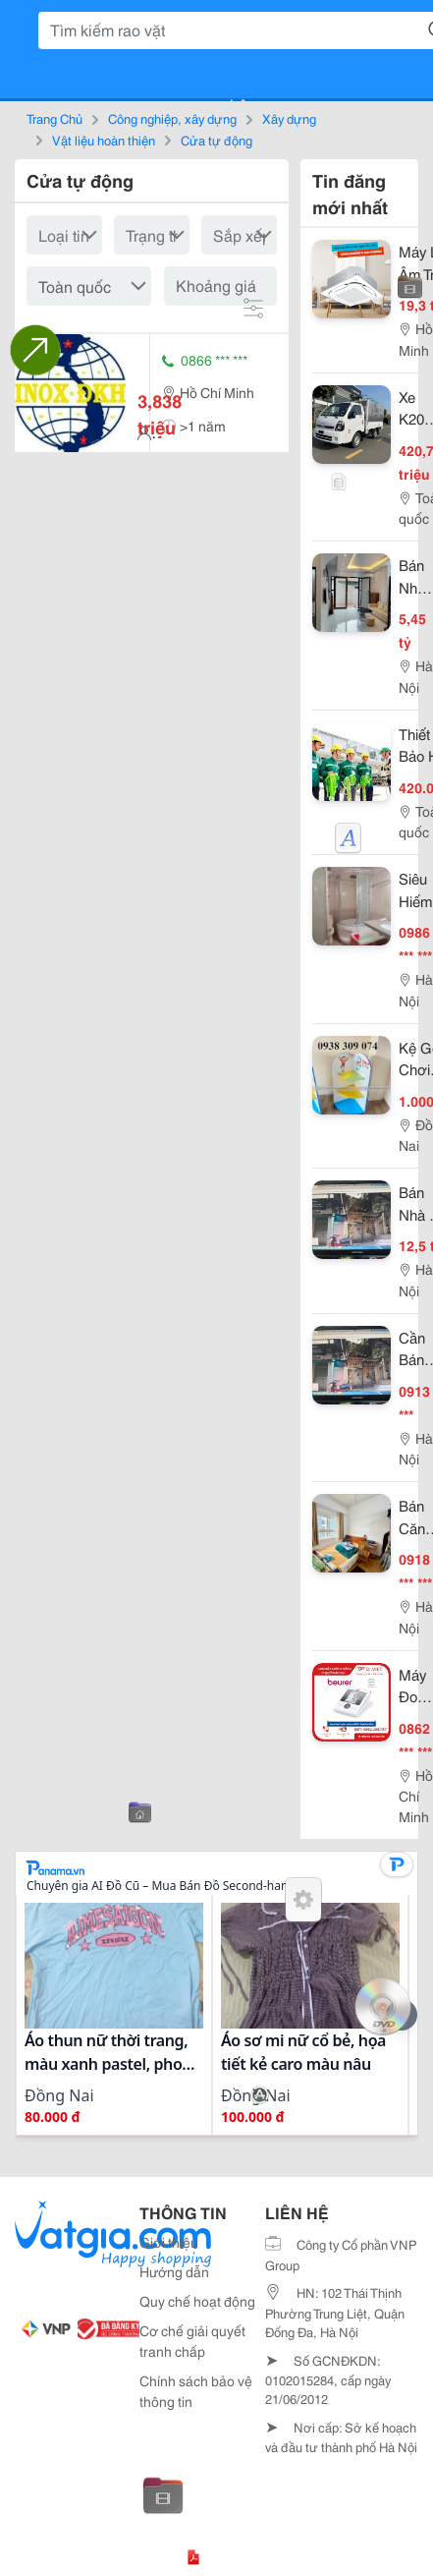 The height and width of the screenshot is (2576, 433). What do you see at coordinates (303, 1900) in the screenshot?
I see `a desktop application shortcut file` at bounding box center [303, 1900].